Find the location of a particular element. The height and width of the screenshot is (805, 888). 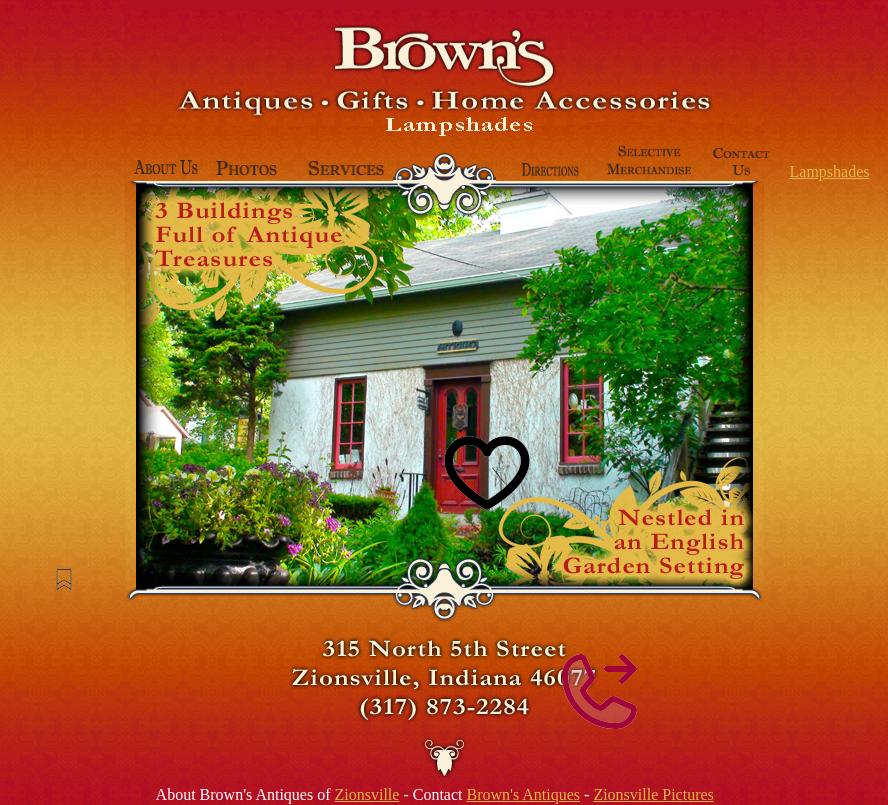

add to favorites is located at coordinates (487, 470).